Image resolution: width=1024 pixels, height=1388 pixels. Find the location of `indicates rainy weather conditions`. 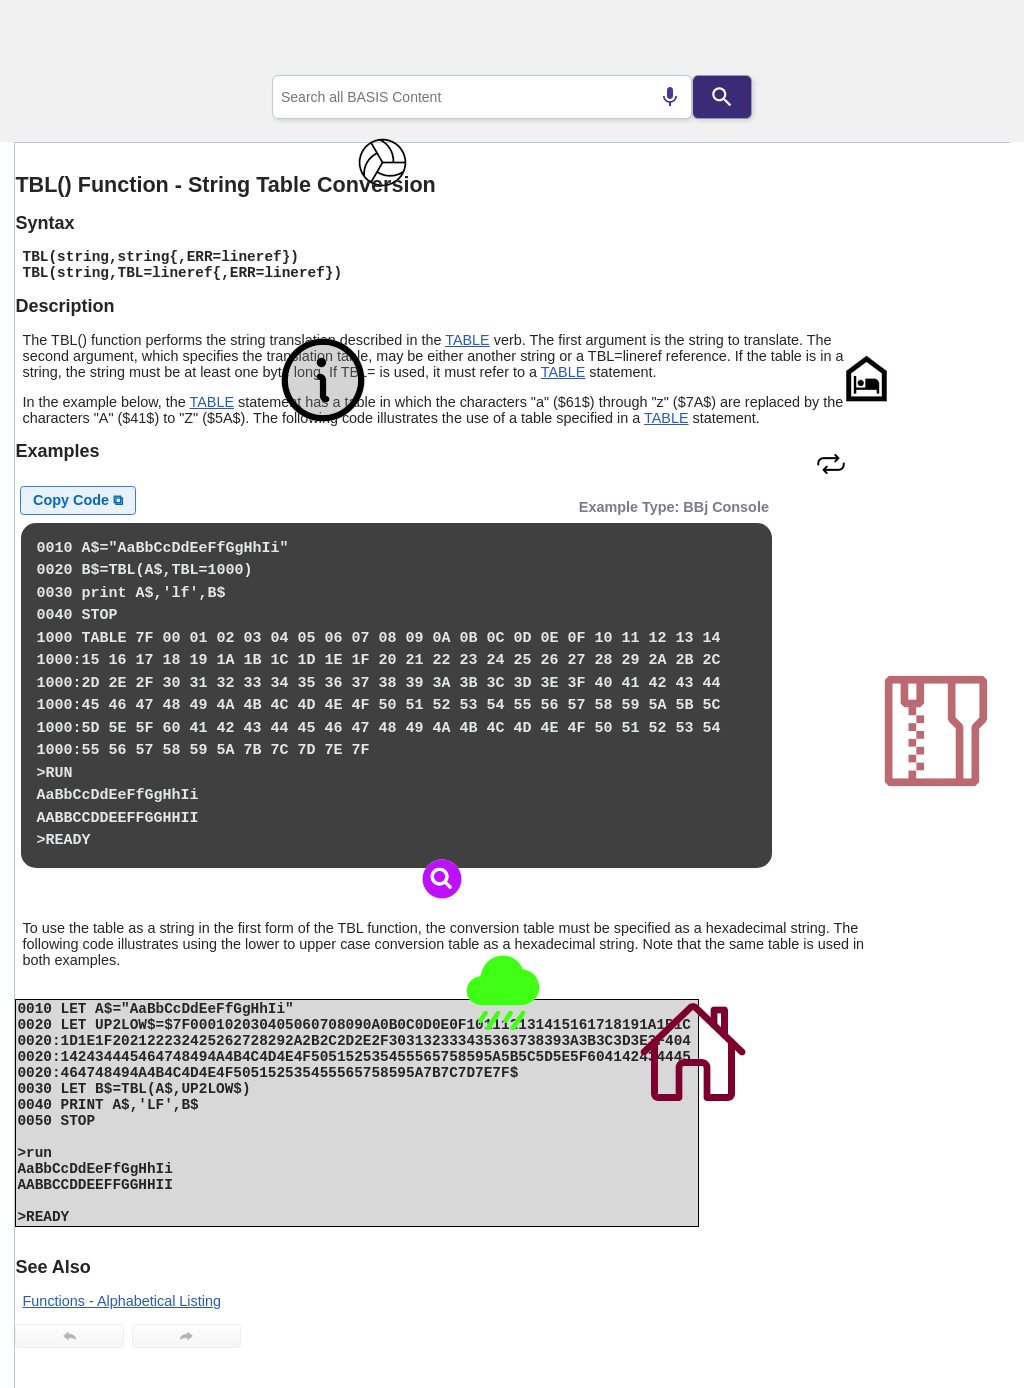

indicates rainy weather conditions is located at coordinates (503, 993).